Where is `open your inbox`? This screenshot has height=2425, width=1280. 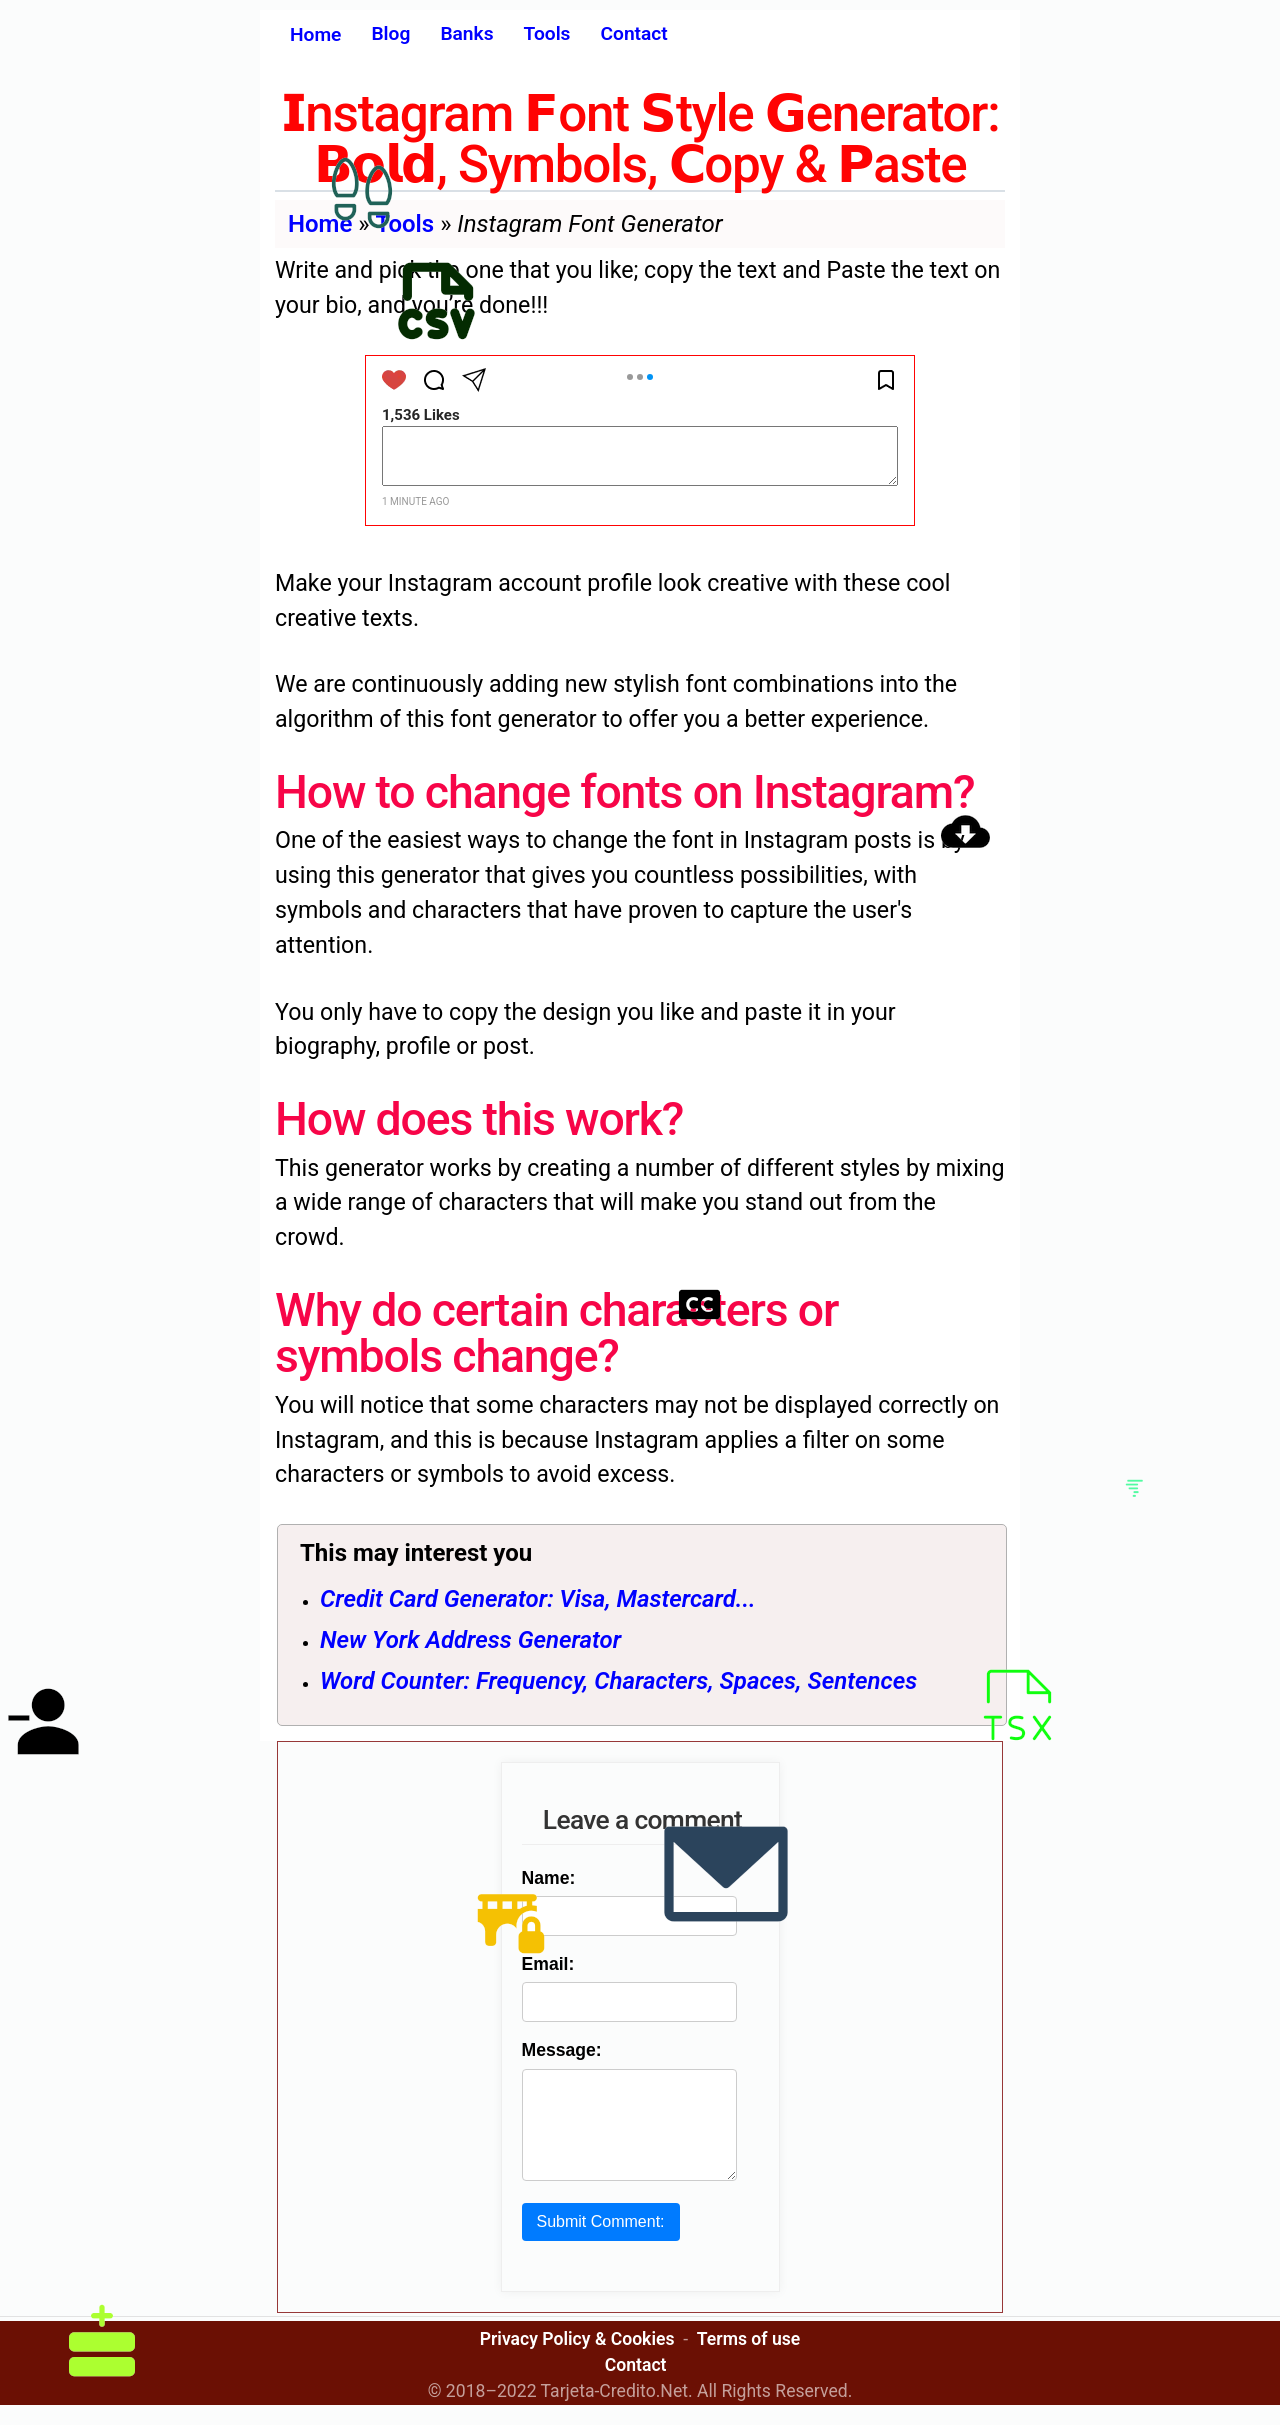
open your inbox is located at coordinates (726, 1874).